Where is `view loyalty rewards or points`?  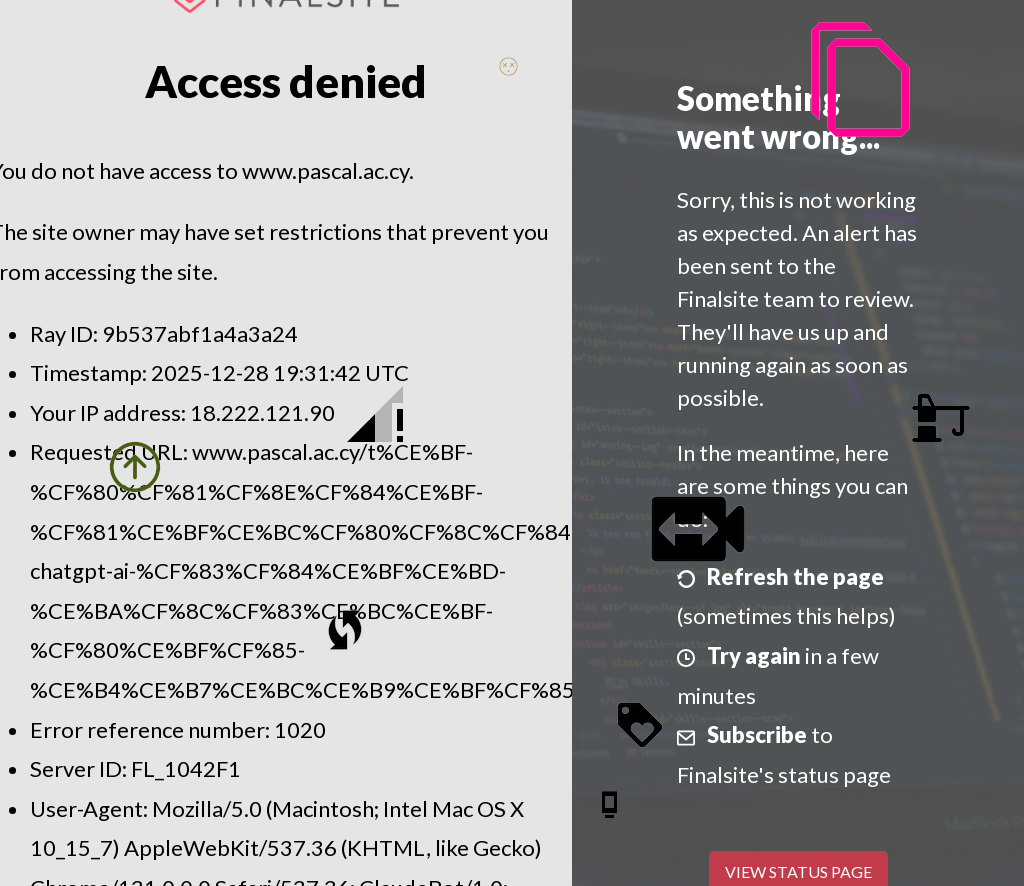
view loyalty rewards or points is located at coordinates (640, 725).